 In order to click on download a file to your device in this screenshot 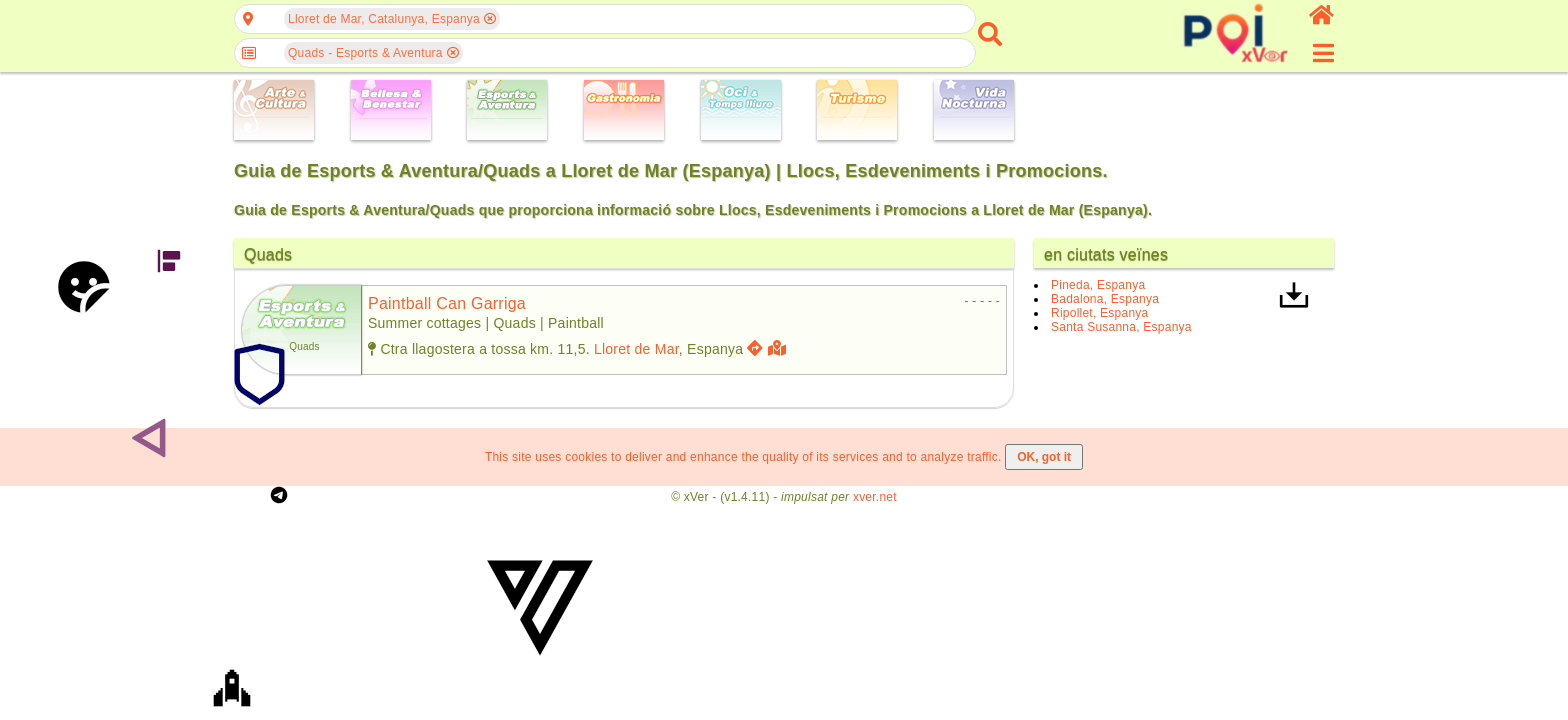, I will do `click(1294, 295)`.